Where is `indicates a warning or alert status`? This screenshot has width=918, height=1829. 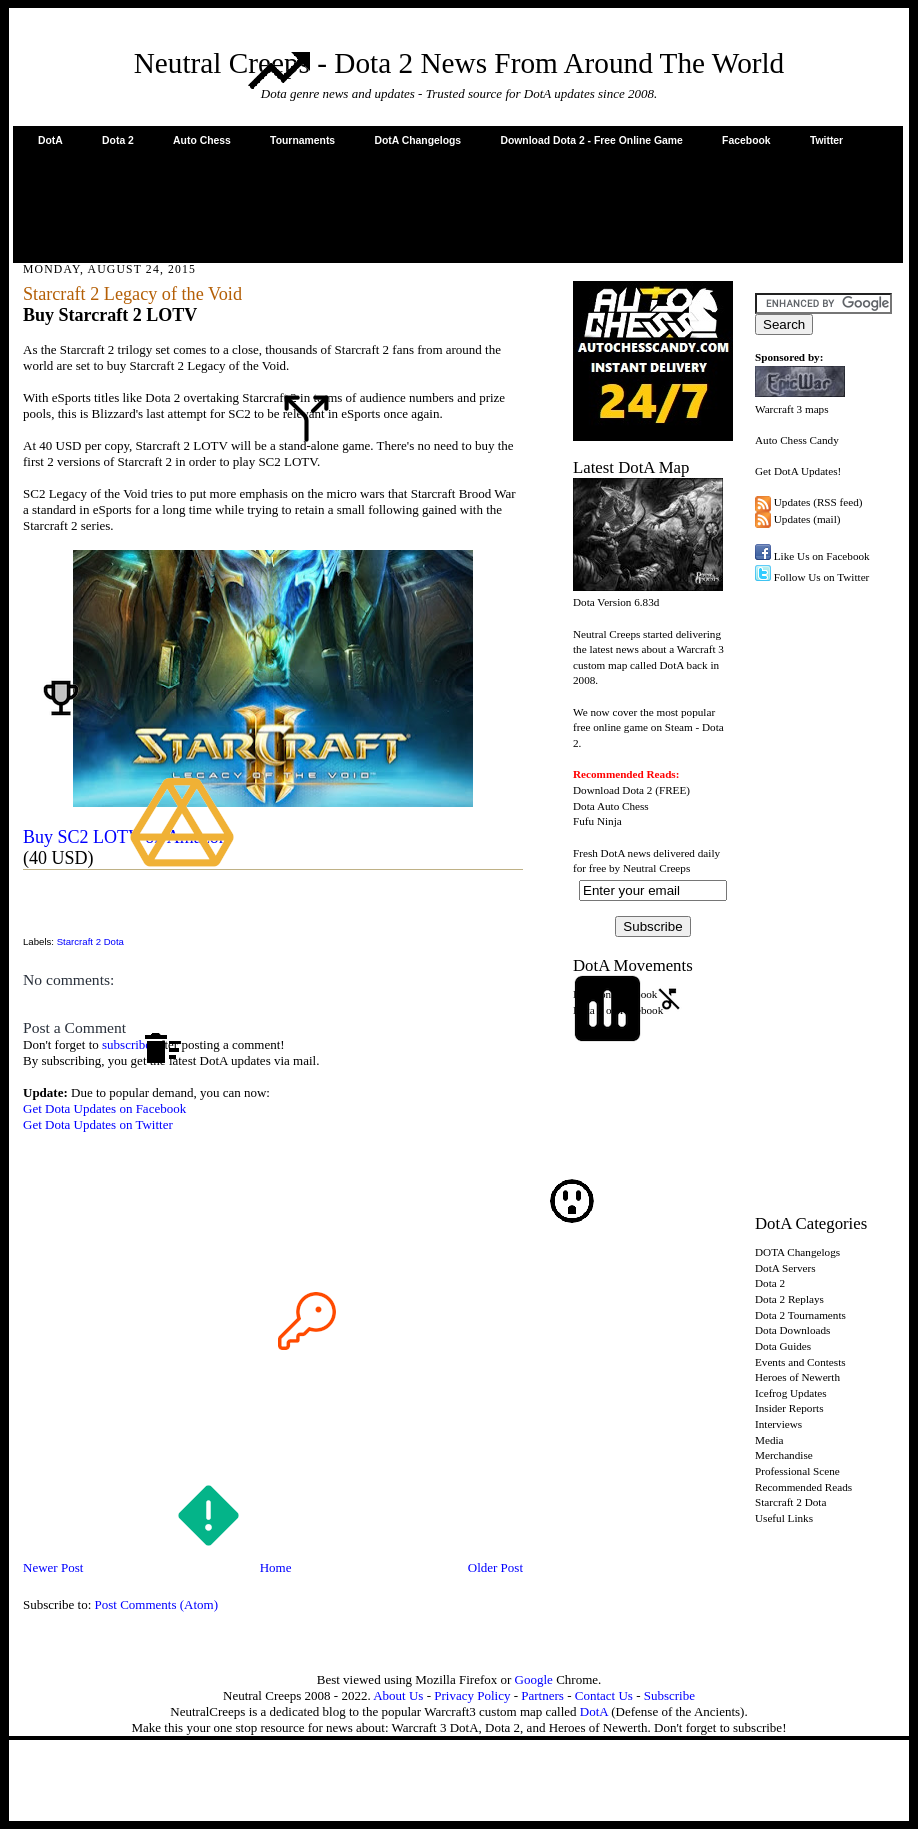
indicates a warning or alert status is located at coordinates (208, 1515).